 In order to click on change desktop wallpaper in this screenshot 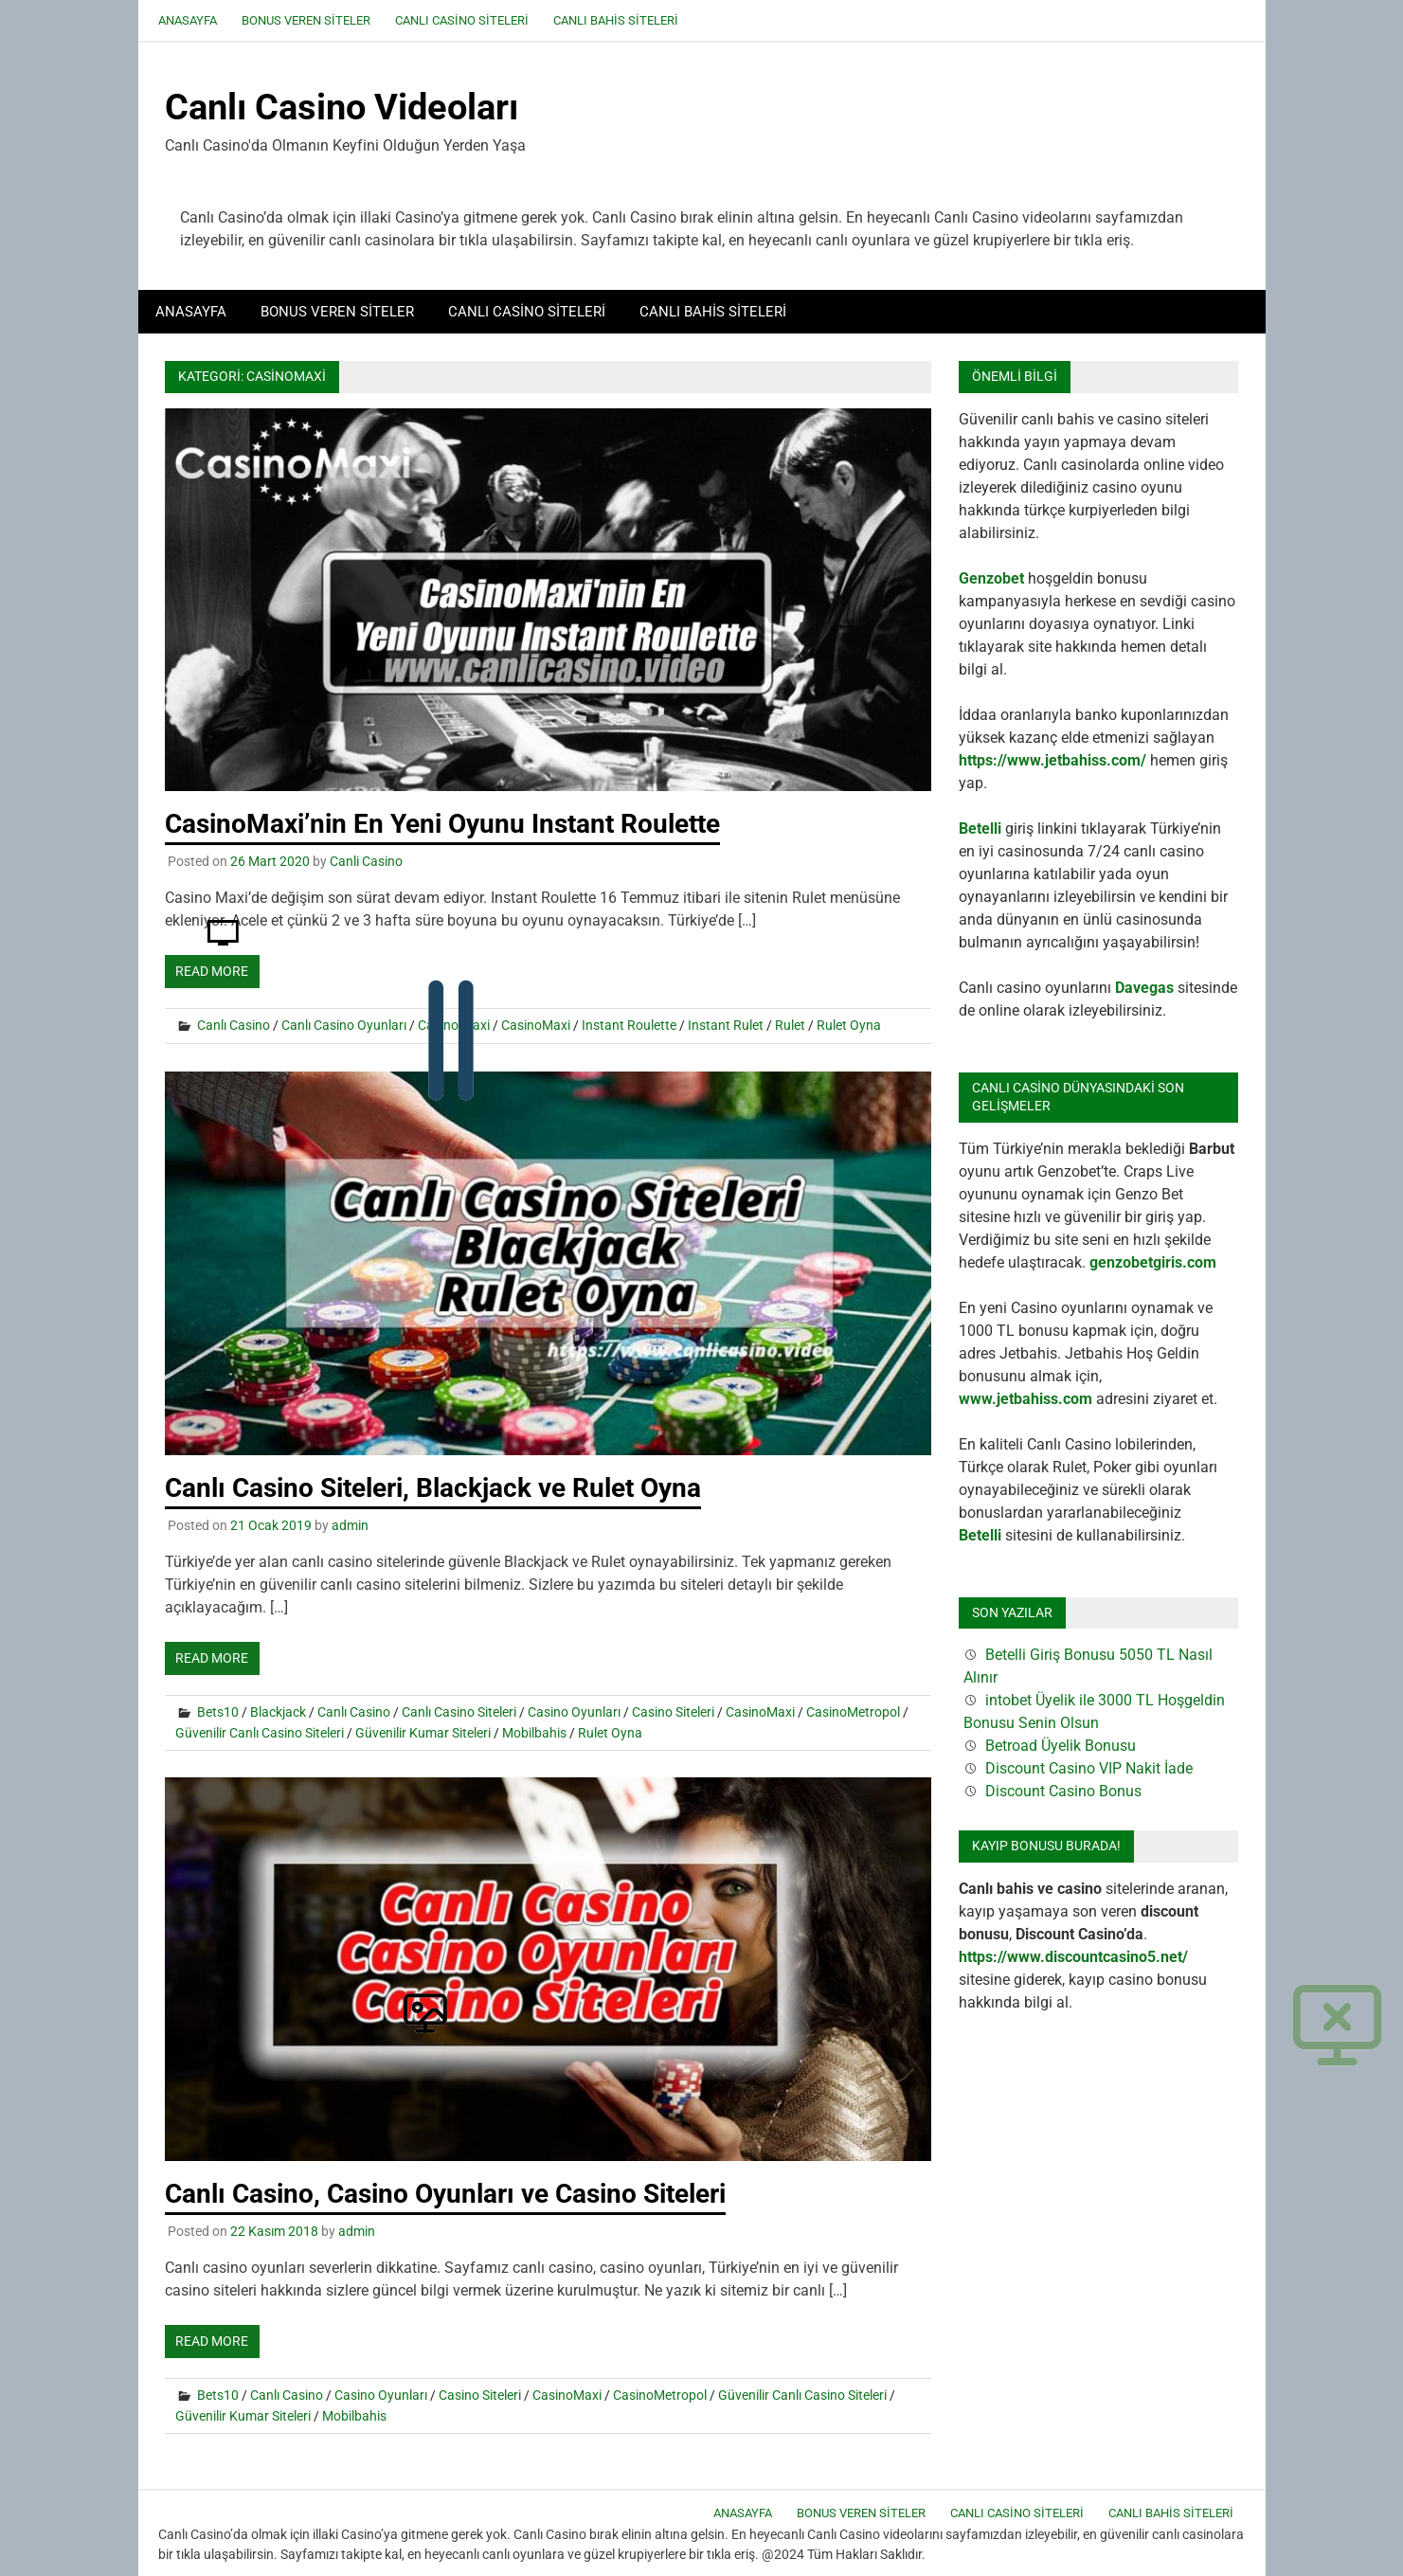, I will do `click(425, 2013)`.